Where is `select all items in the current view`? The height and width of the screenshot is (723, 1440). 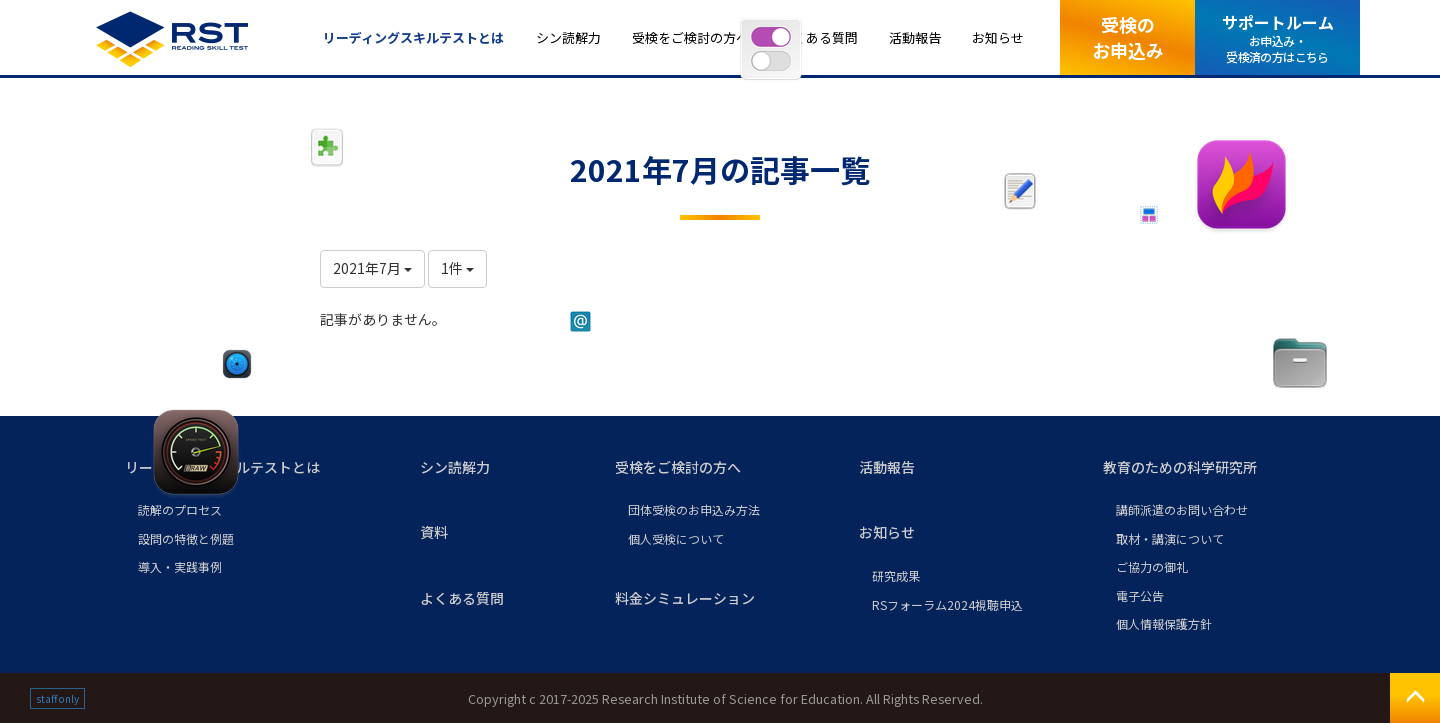
select all items in the current view is located at coordinates (1149, 215).